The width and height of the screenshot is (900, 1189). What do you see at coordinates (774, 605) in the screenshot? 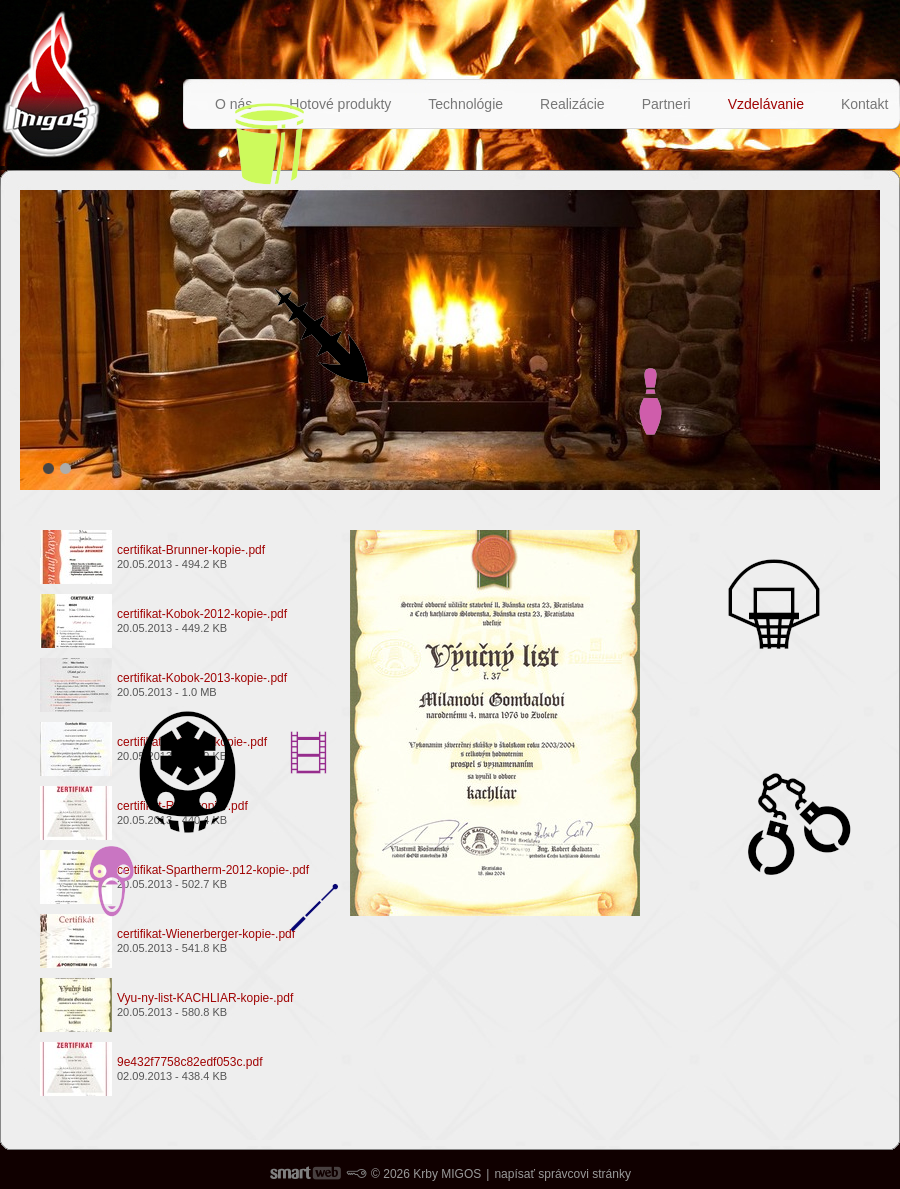
I see `access basketball game or sports section` at bounding box center [774, 605].